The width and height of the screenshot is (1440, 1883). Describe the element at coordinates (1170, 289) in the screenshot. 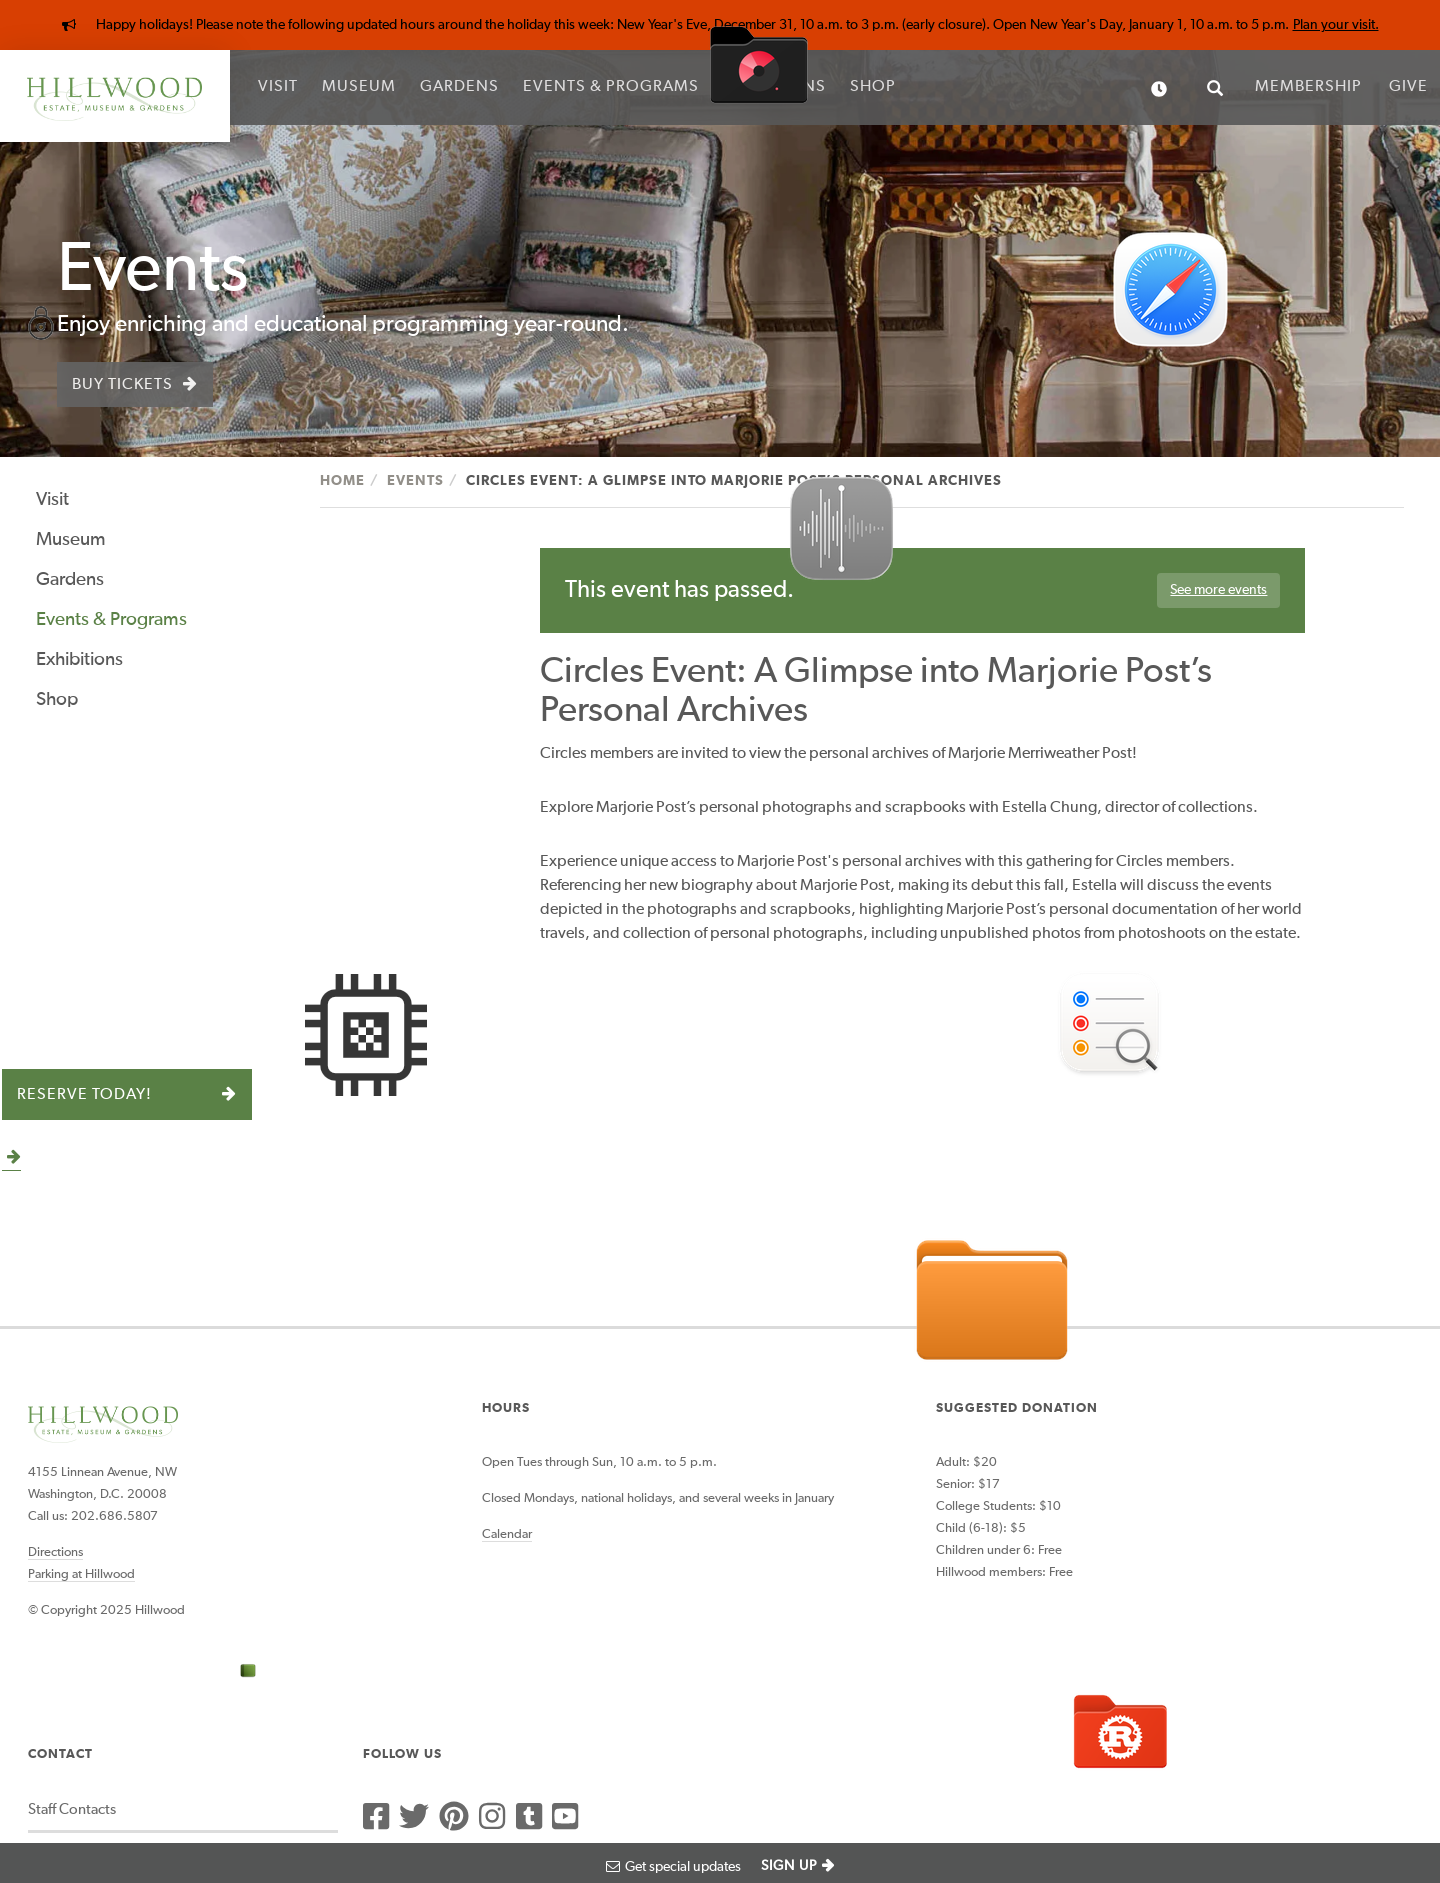

I see `open Safari web browser` at that location.